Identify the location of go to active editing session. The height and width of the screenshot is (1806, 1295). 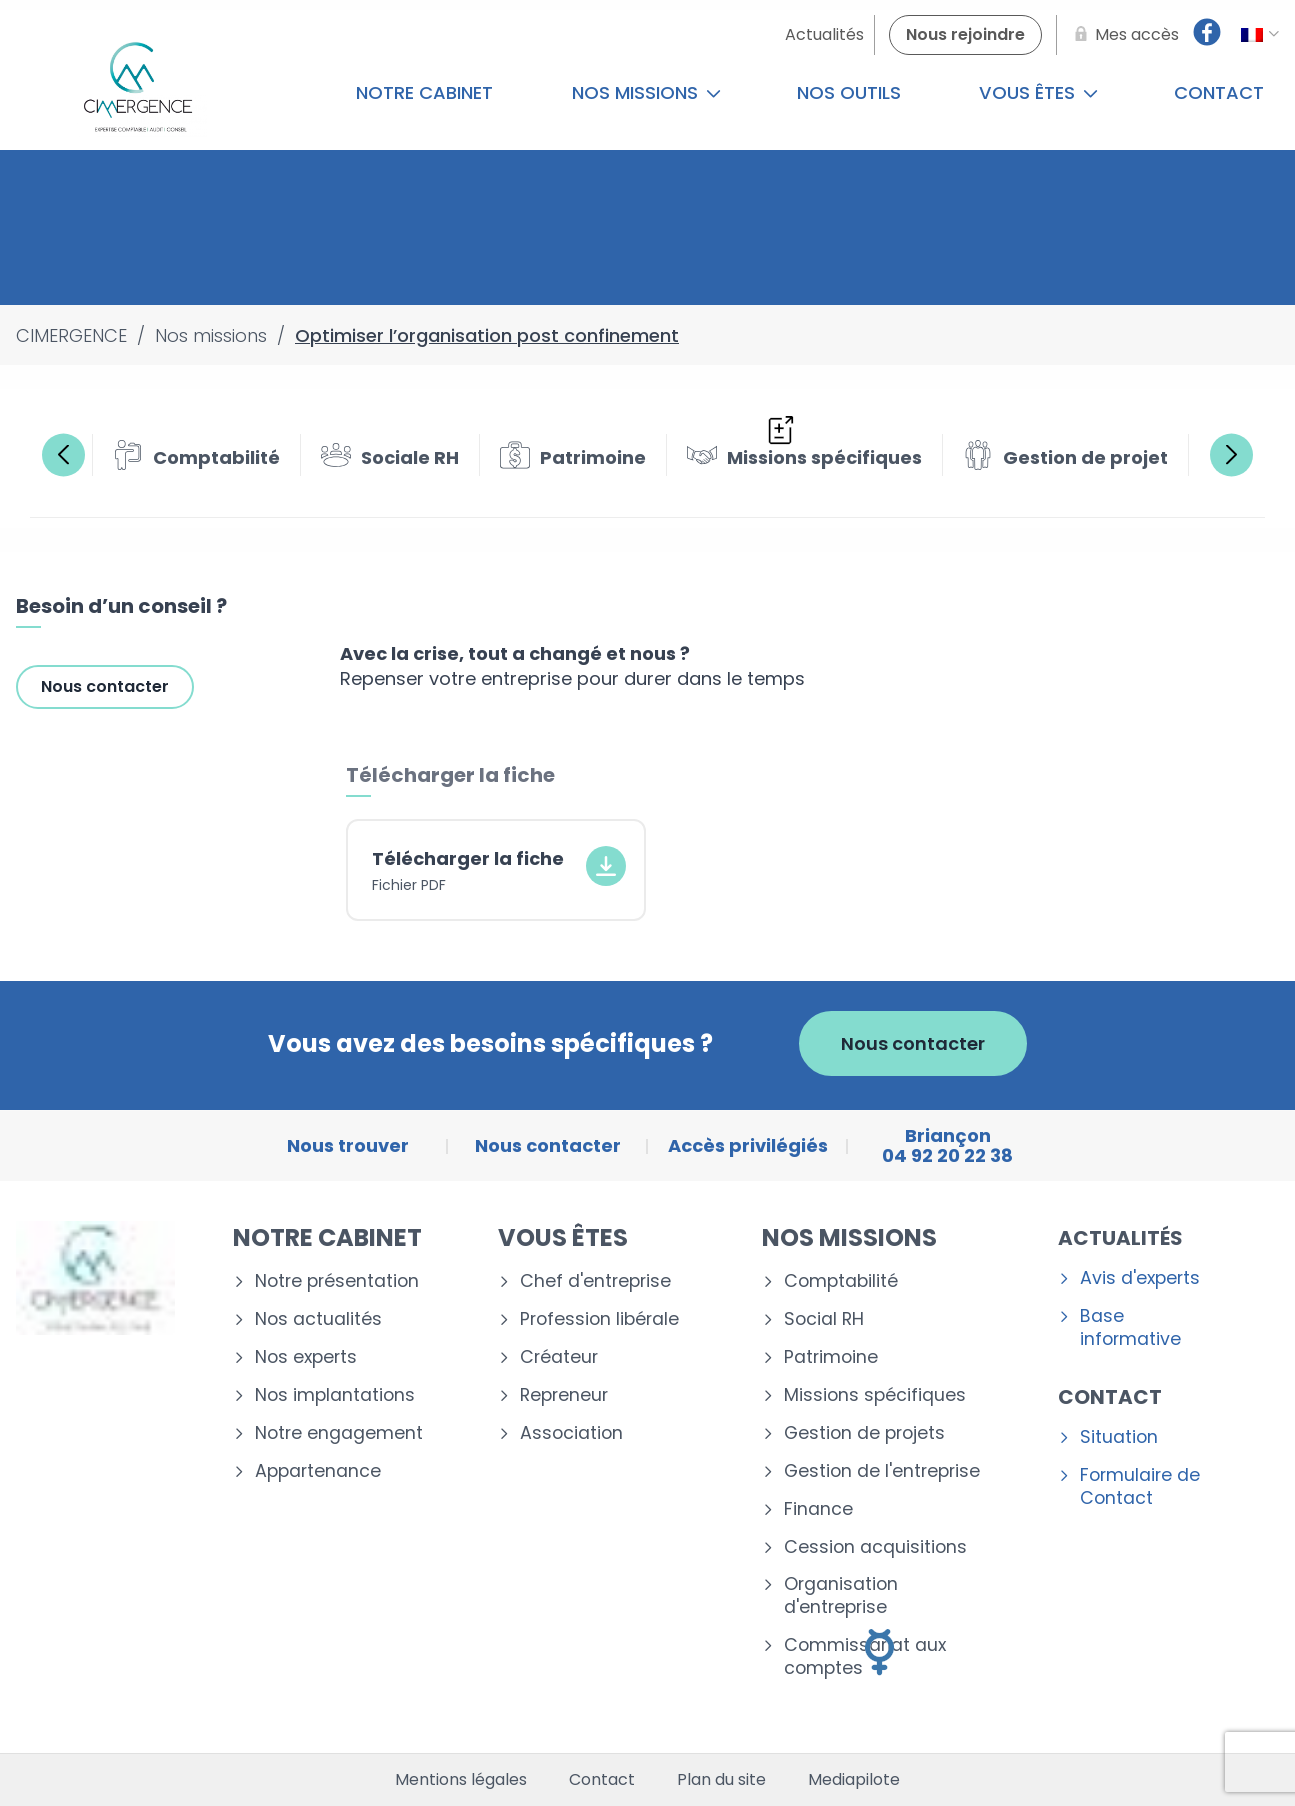
(780, 431).